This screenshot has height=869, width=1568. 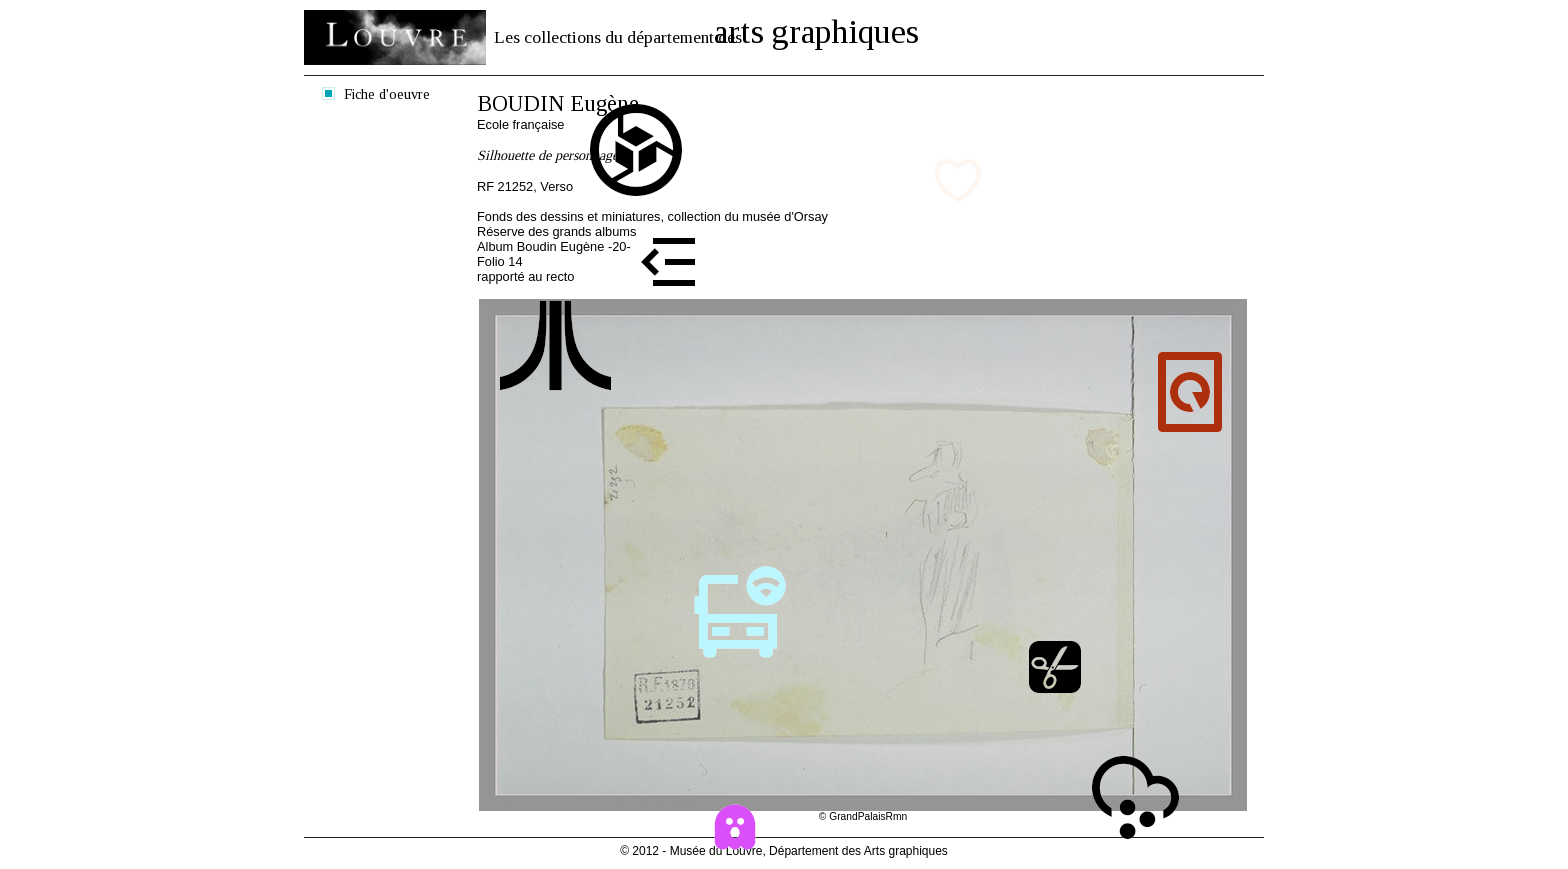 What do you see at coordinates (1135, 795) in the screenshot?
I see `indicates hail weather conditions` at bounding box center [1135, 795].